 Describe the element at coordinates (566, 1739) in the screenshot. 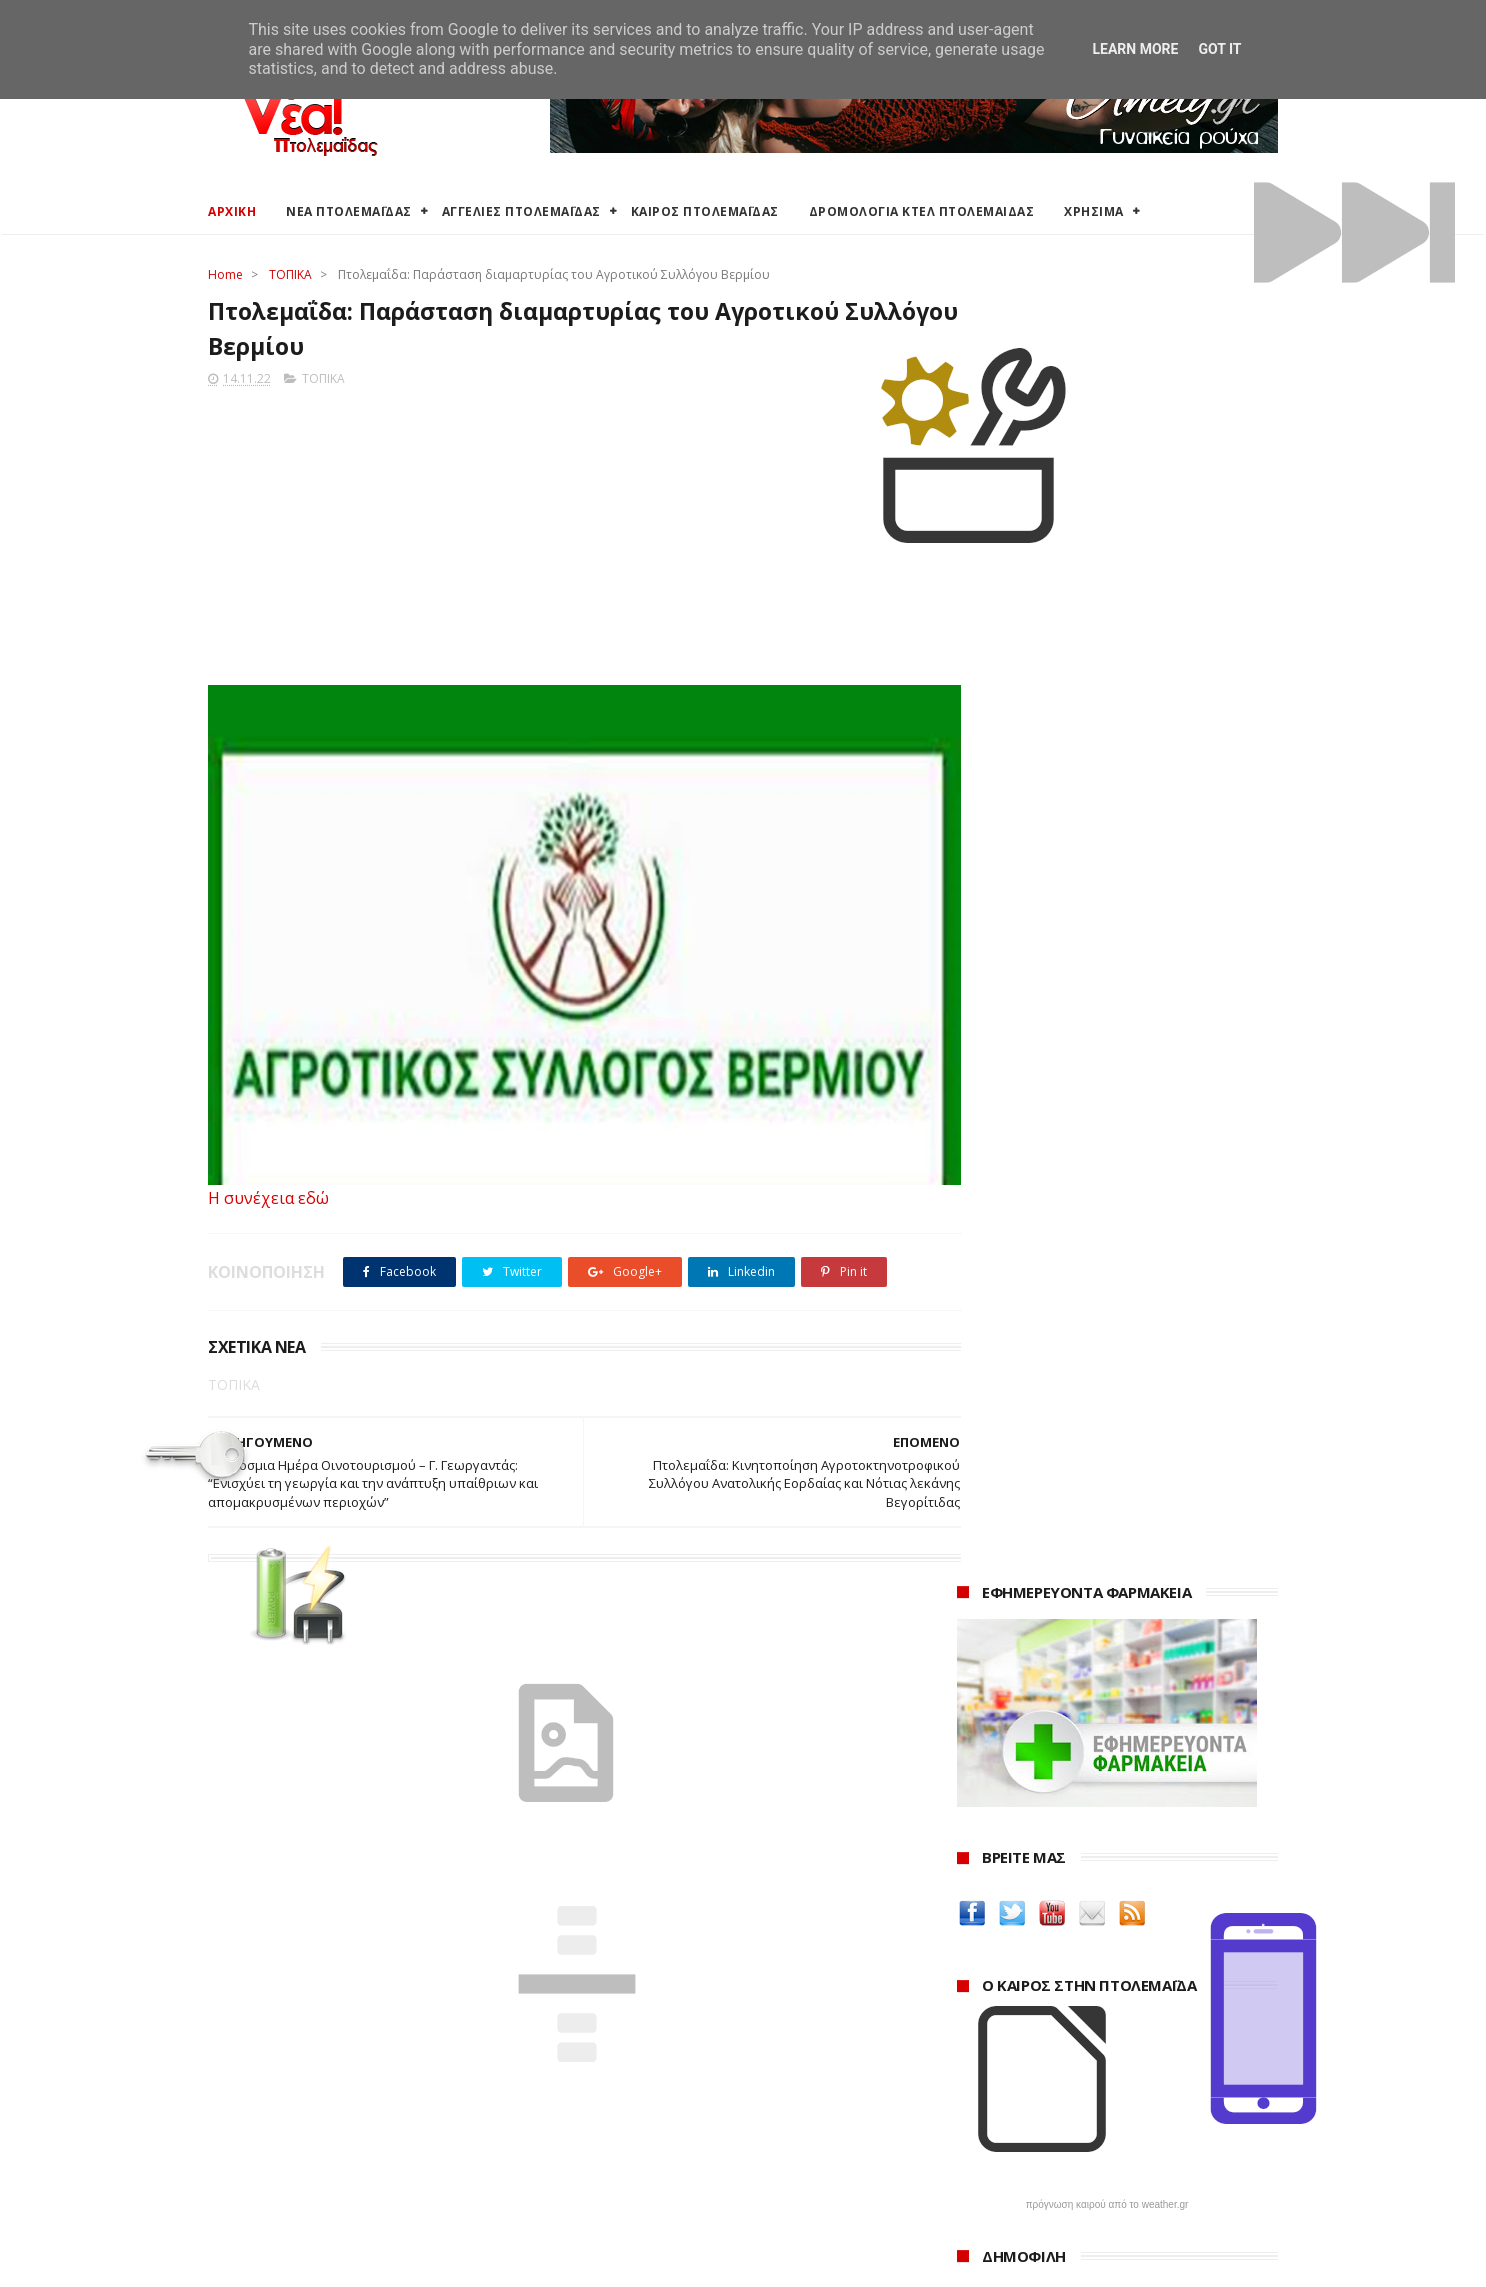

I see `indicates a drawing or illustration file` at that location.